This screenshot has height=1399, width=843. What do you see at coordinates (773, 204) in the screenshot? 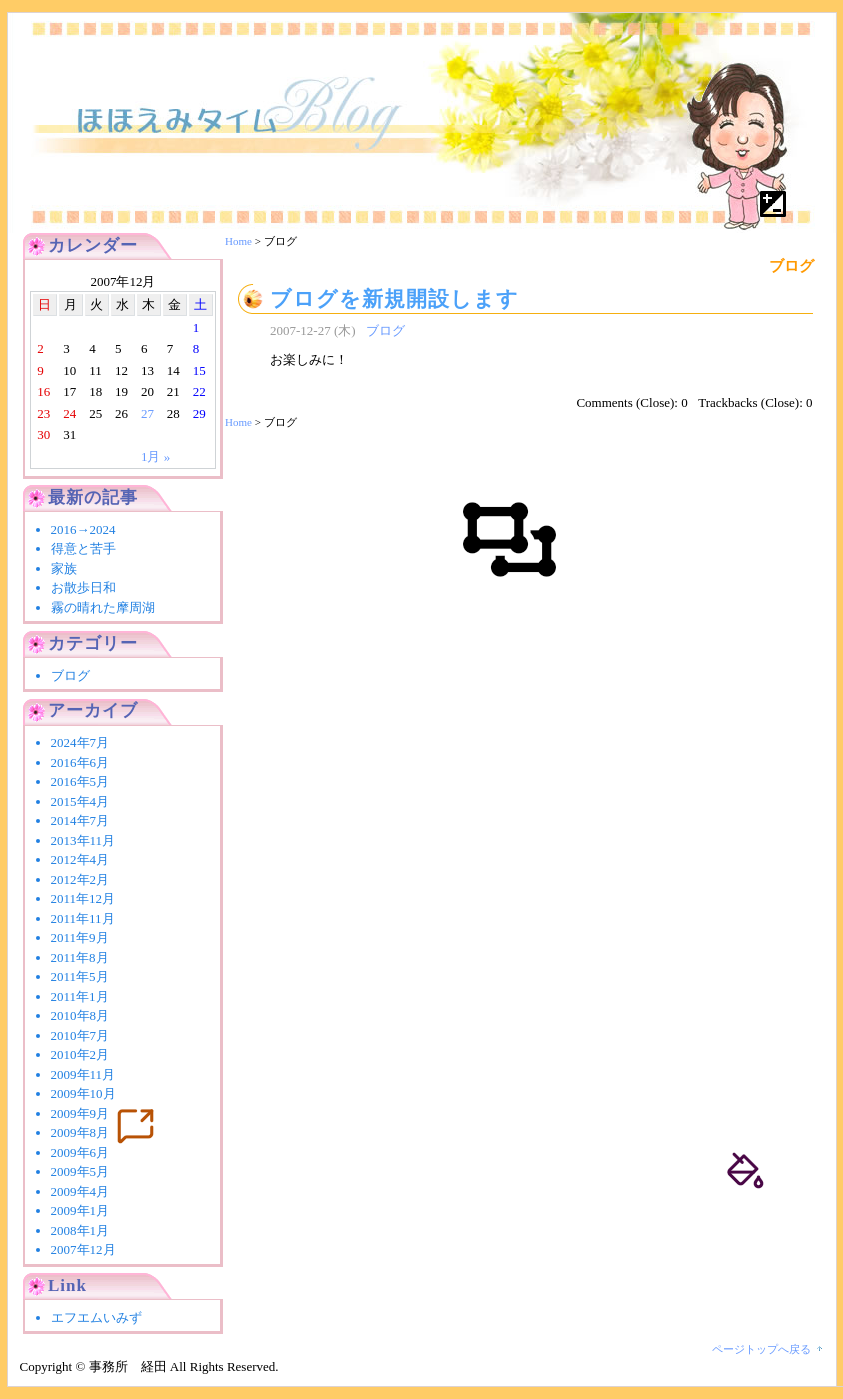
I see `adjust camera ISO sensitivity settings` at bounding box center [773, 204].